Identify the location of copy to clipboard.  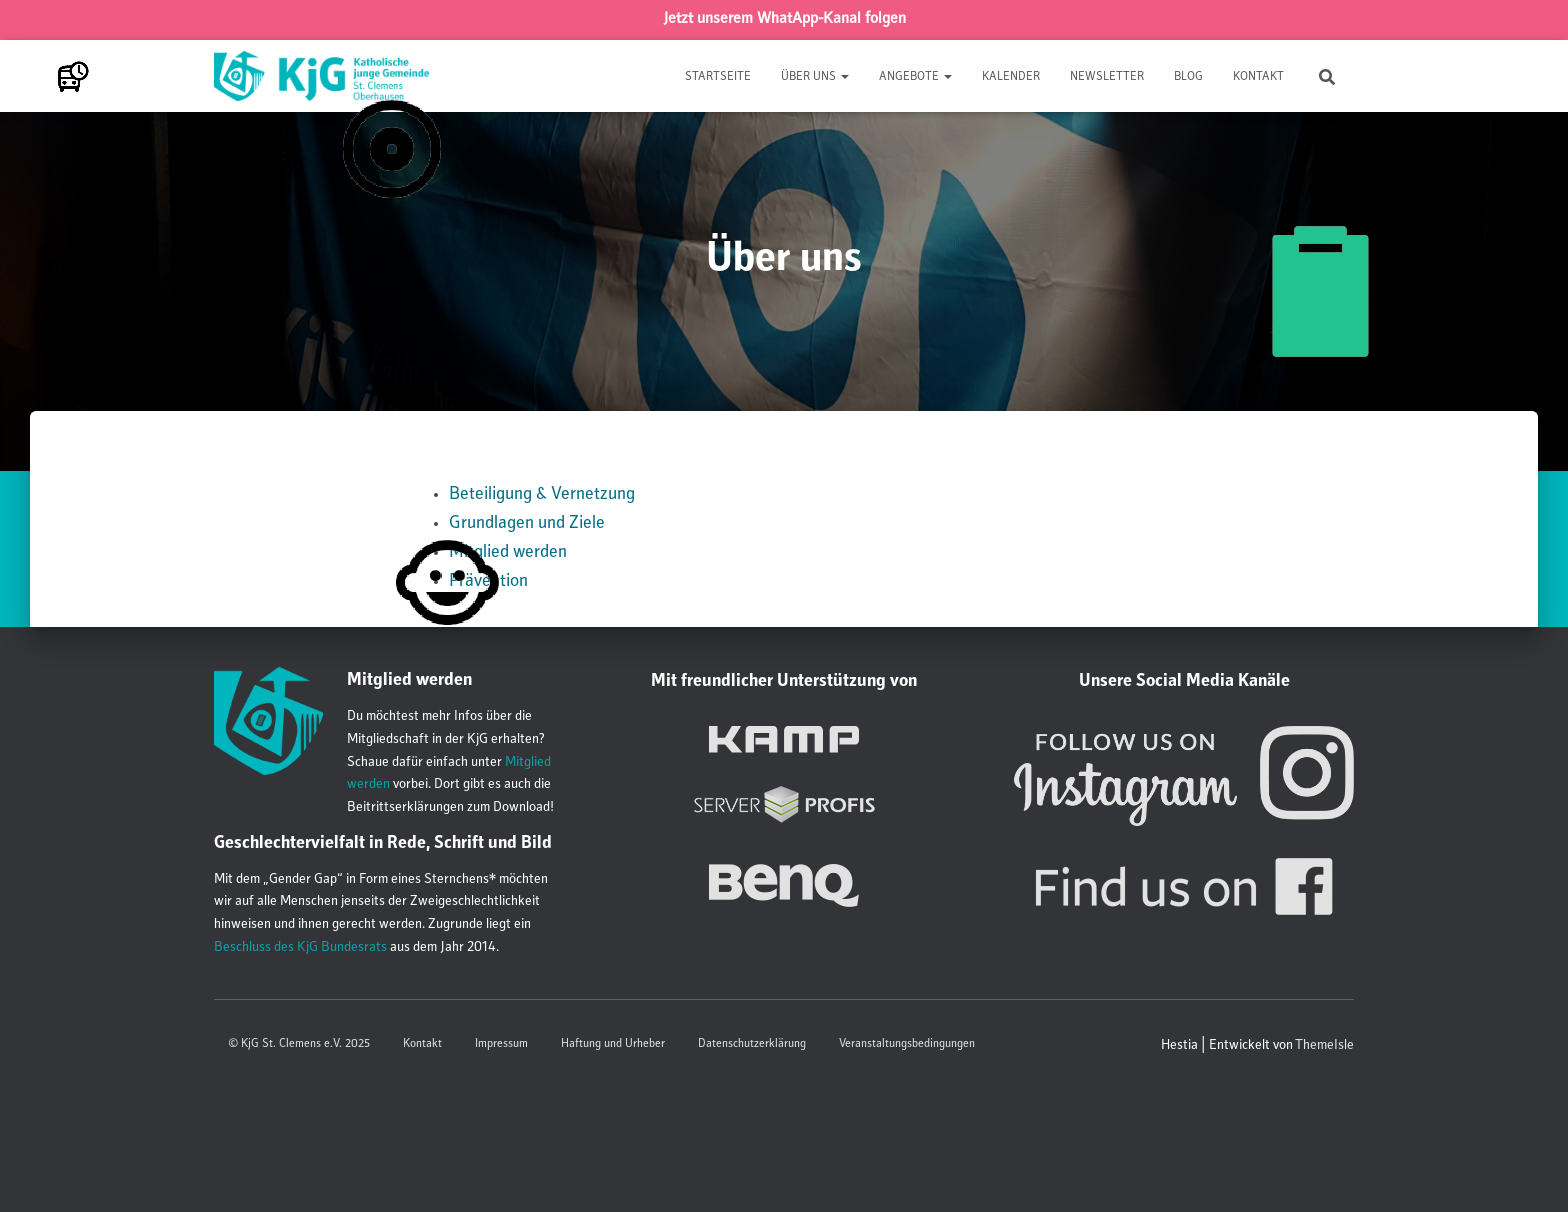
(1320, 291).